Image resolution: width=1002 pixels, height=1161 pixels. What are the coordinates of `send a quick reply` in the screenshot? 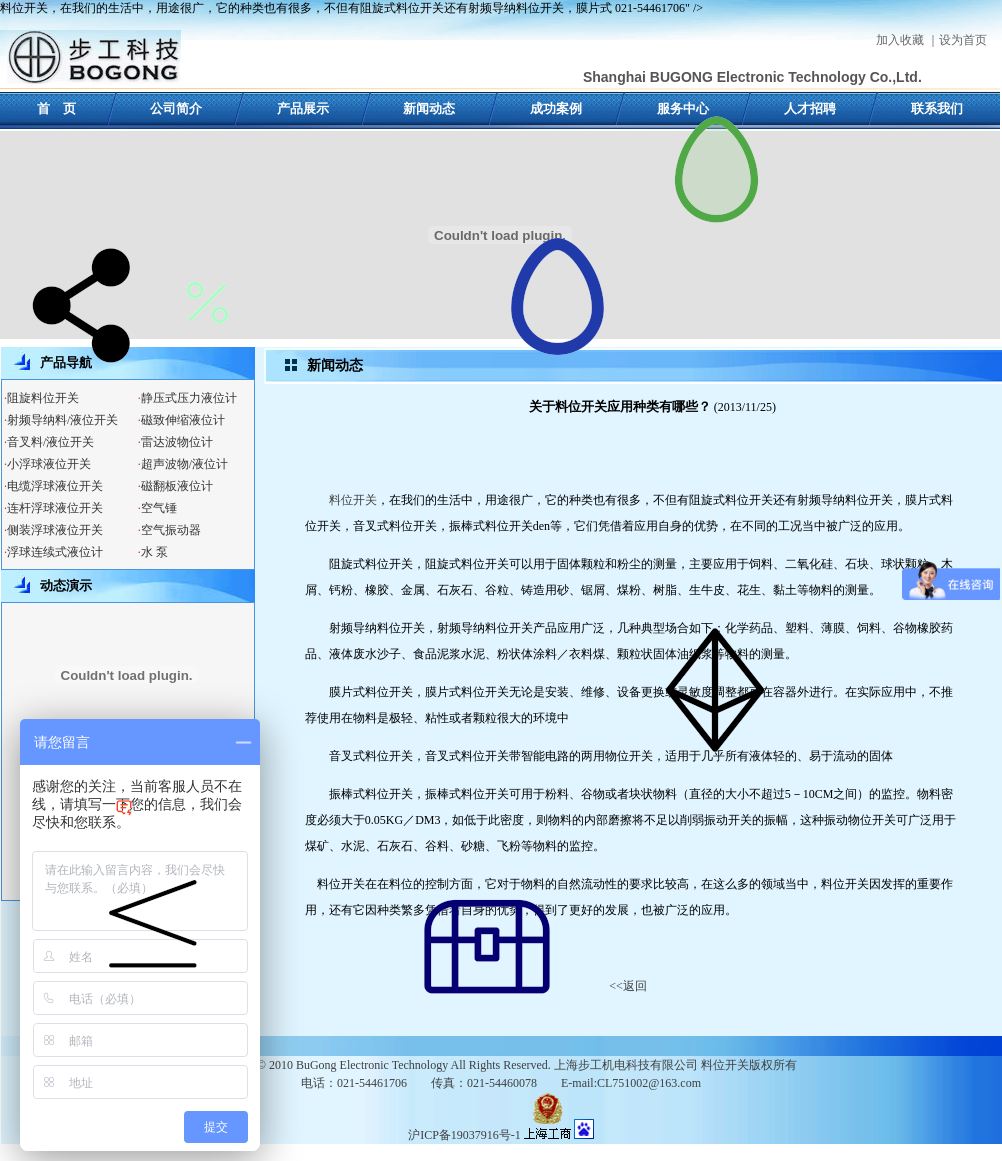 It's located at (124, 807).